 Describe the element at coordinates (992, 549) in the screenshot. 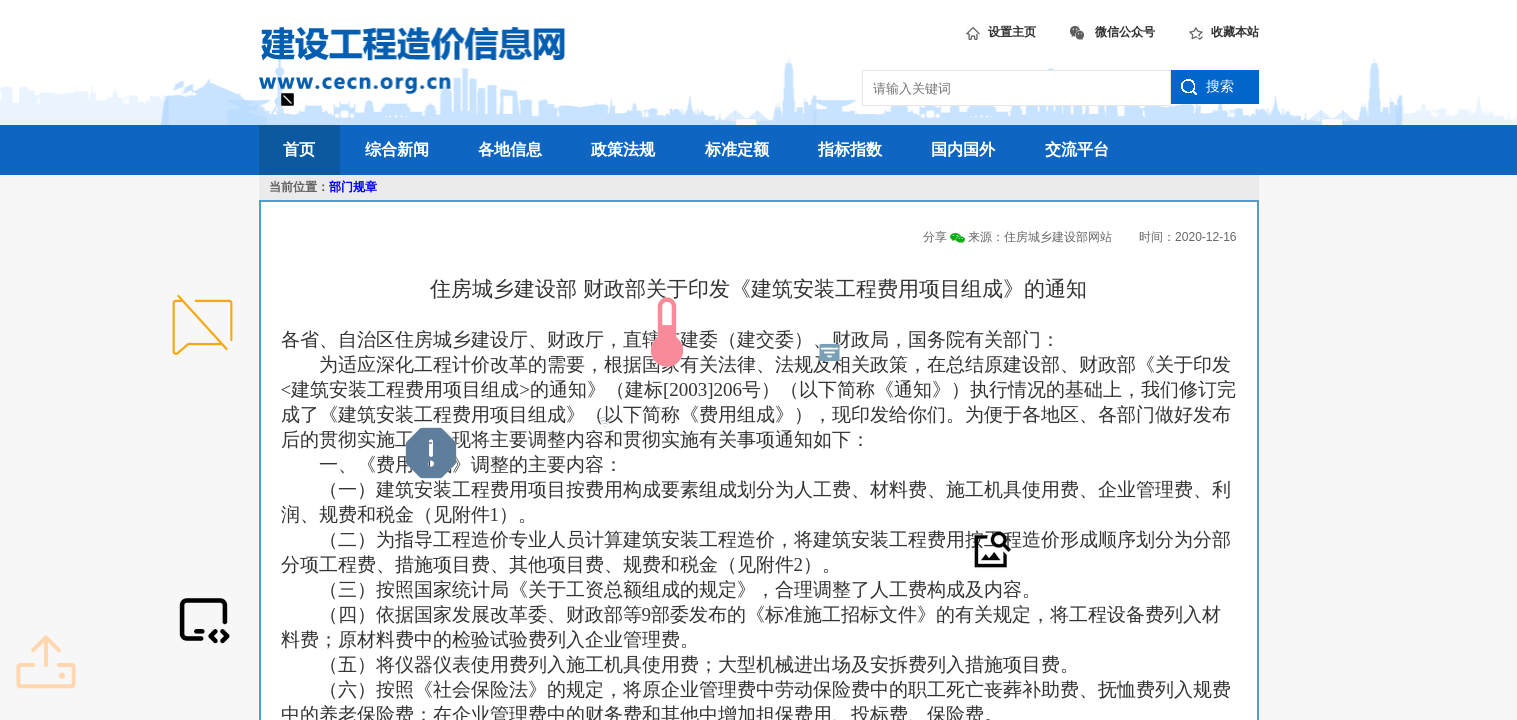

I see `search by image or photo` at that location.